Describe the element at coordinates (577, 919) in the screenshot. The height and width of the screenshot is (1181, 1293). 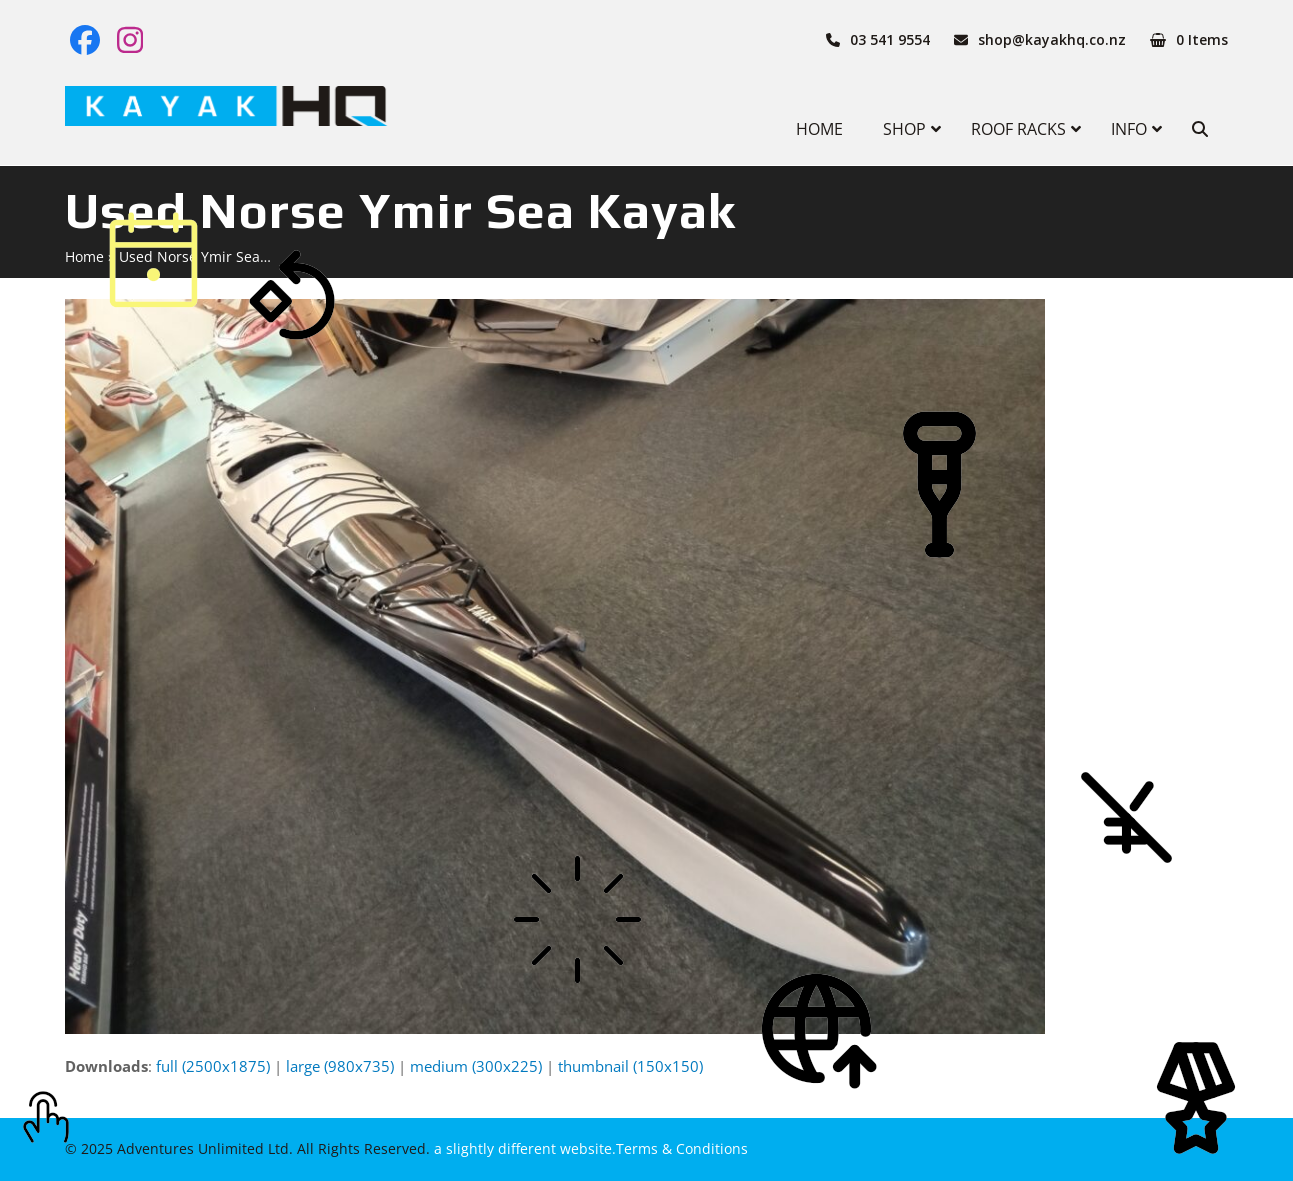
I see `indicates content is loading` at that location.